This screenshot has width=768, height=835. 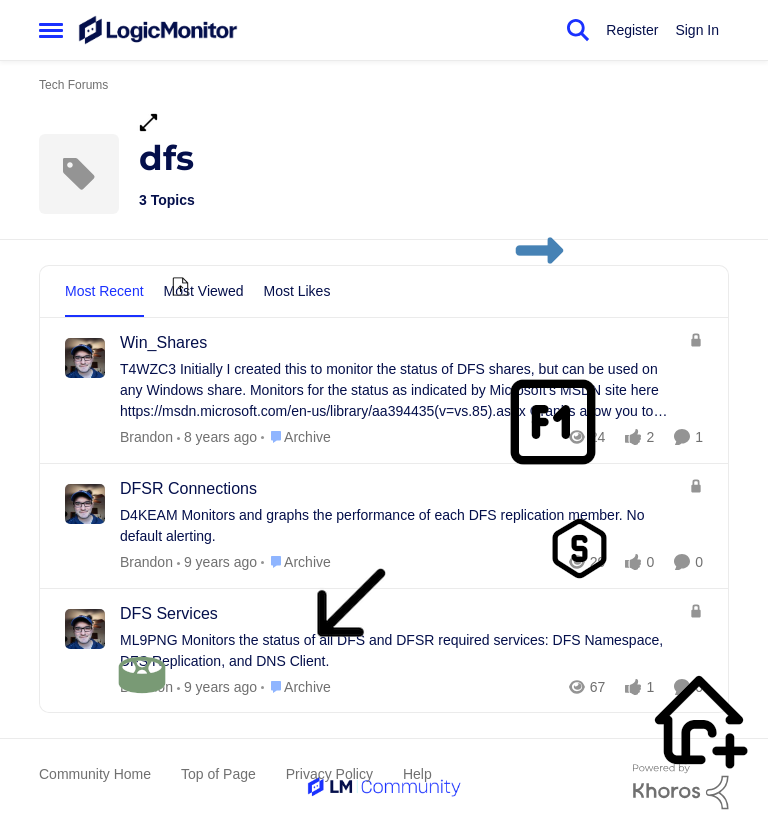 I want to click on navigate or move southwest on a map, so click(x=350, y=604).